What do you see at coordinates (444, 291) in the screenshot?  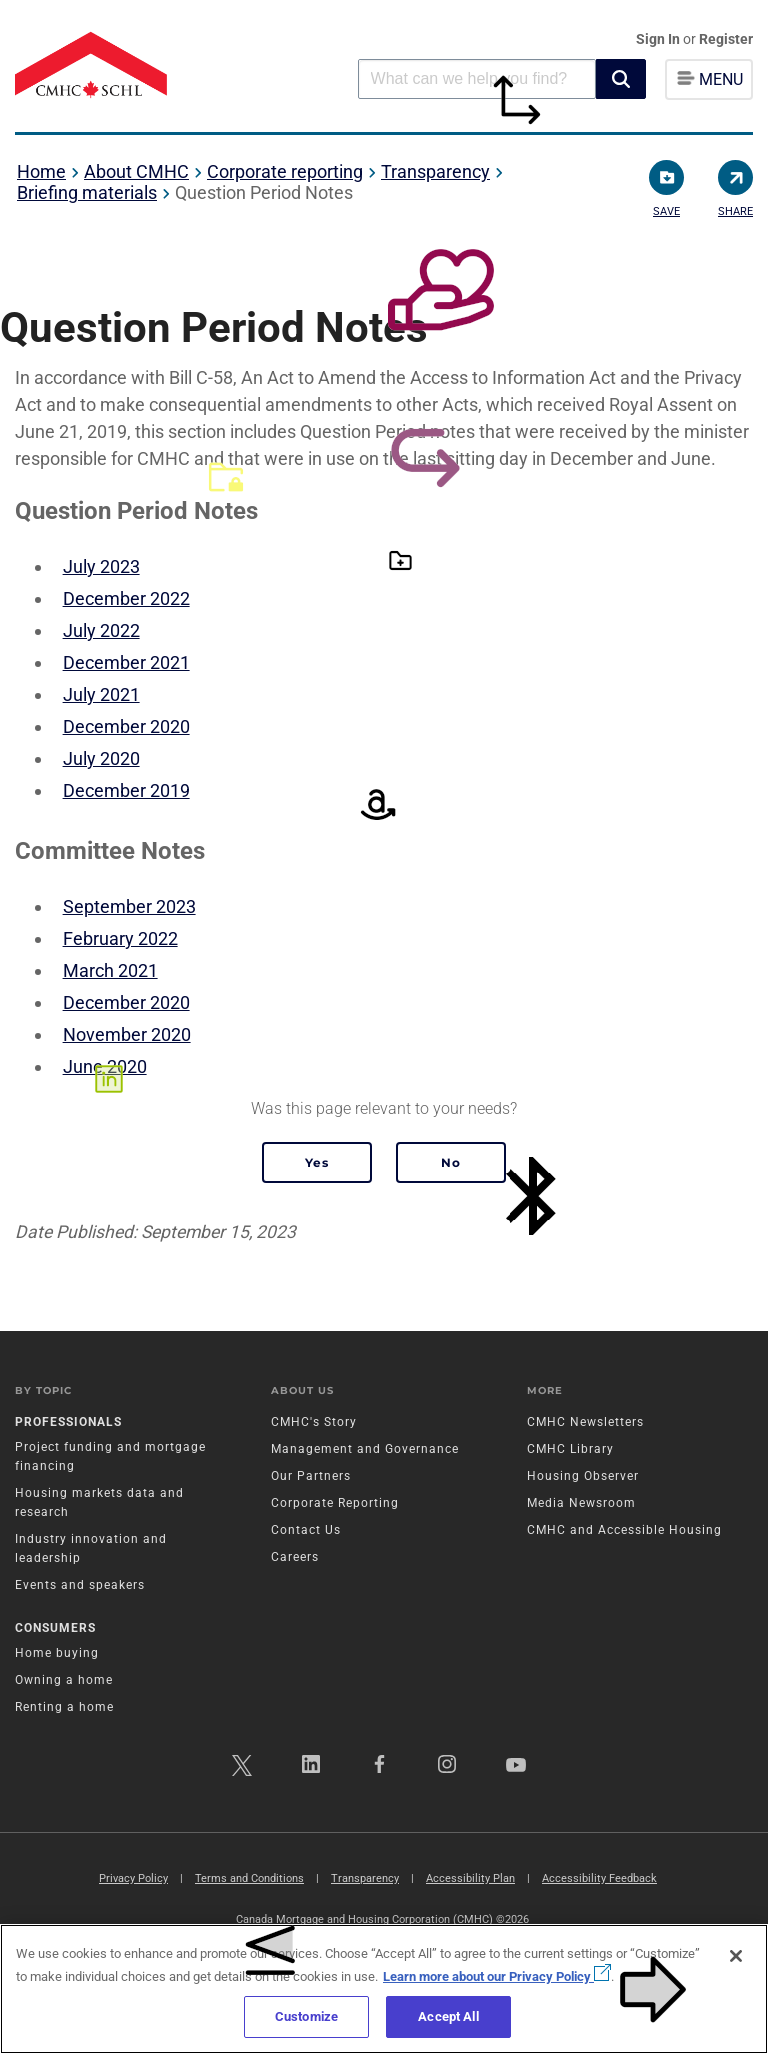 I see `donate or give to charity` at bounding box center [444, 291].